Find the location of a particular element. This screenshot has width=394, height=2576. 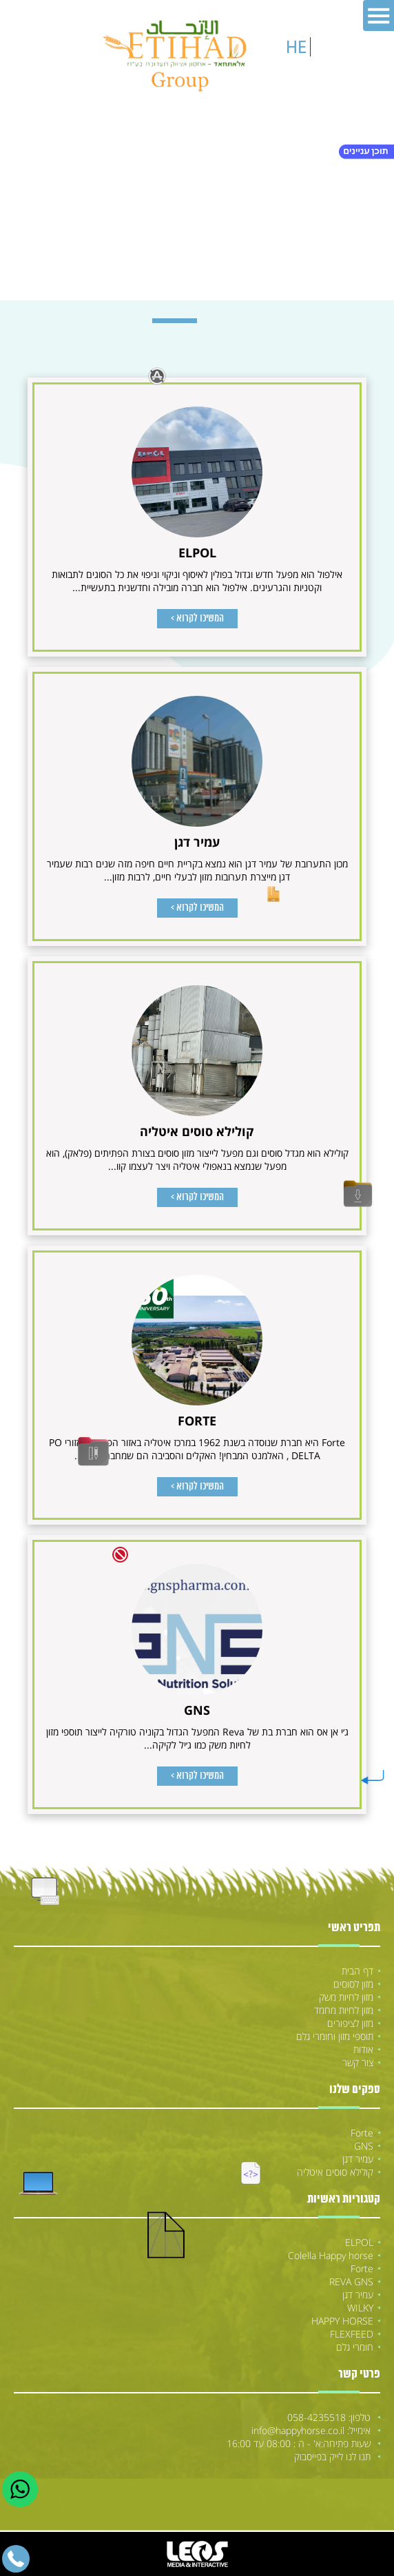

open downloads folder is located at coordinates (357, 1193).